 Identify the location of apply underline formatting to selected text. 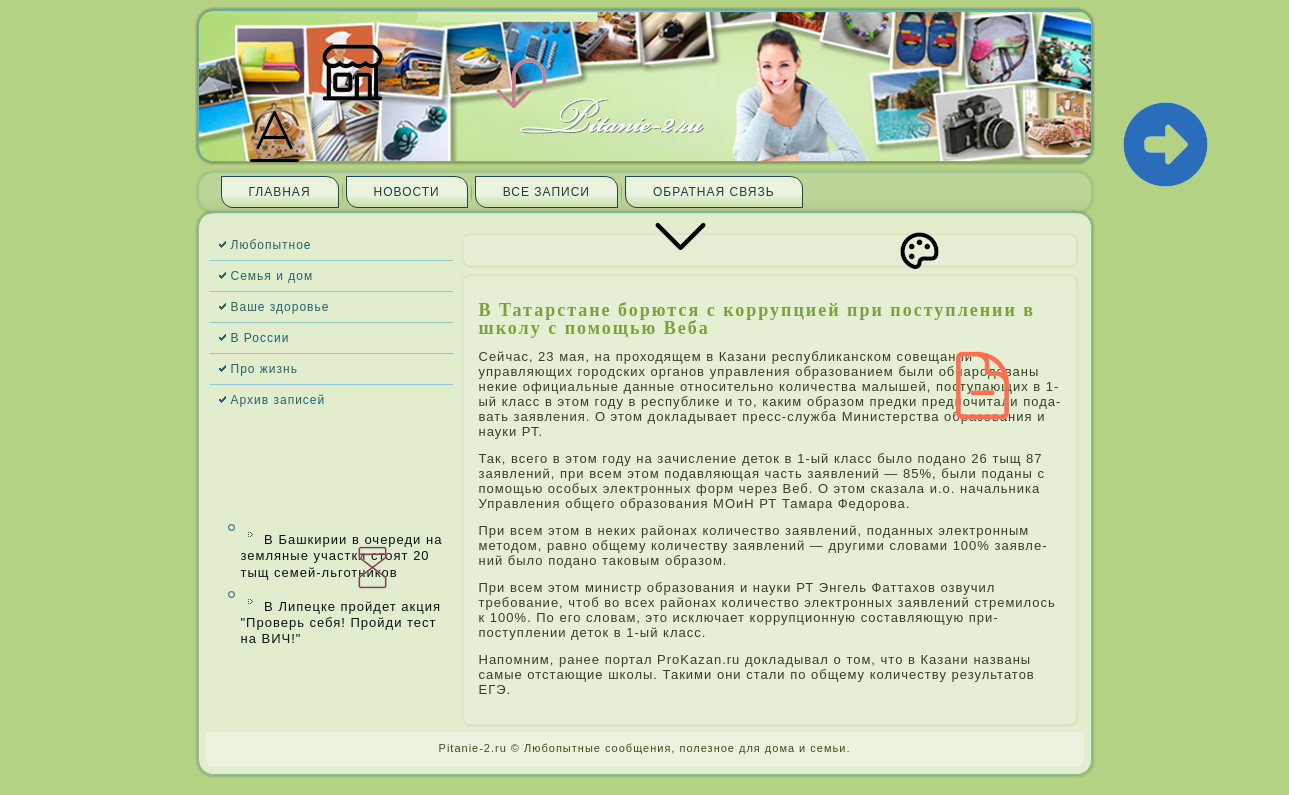
(274, 137).